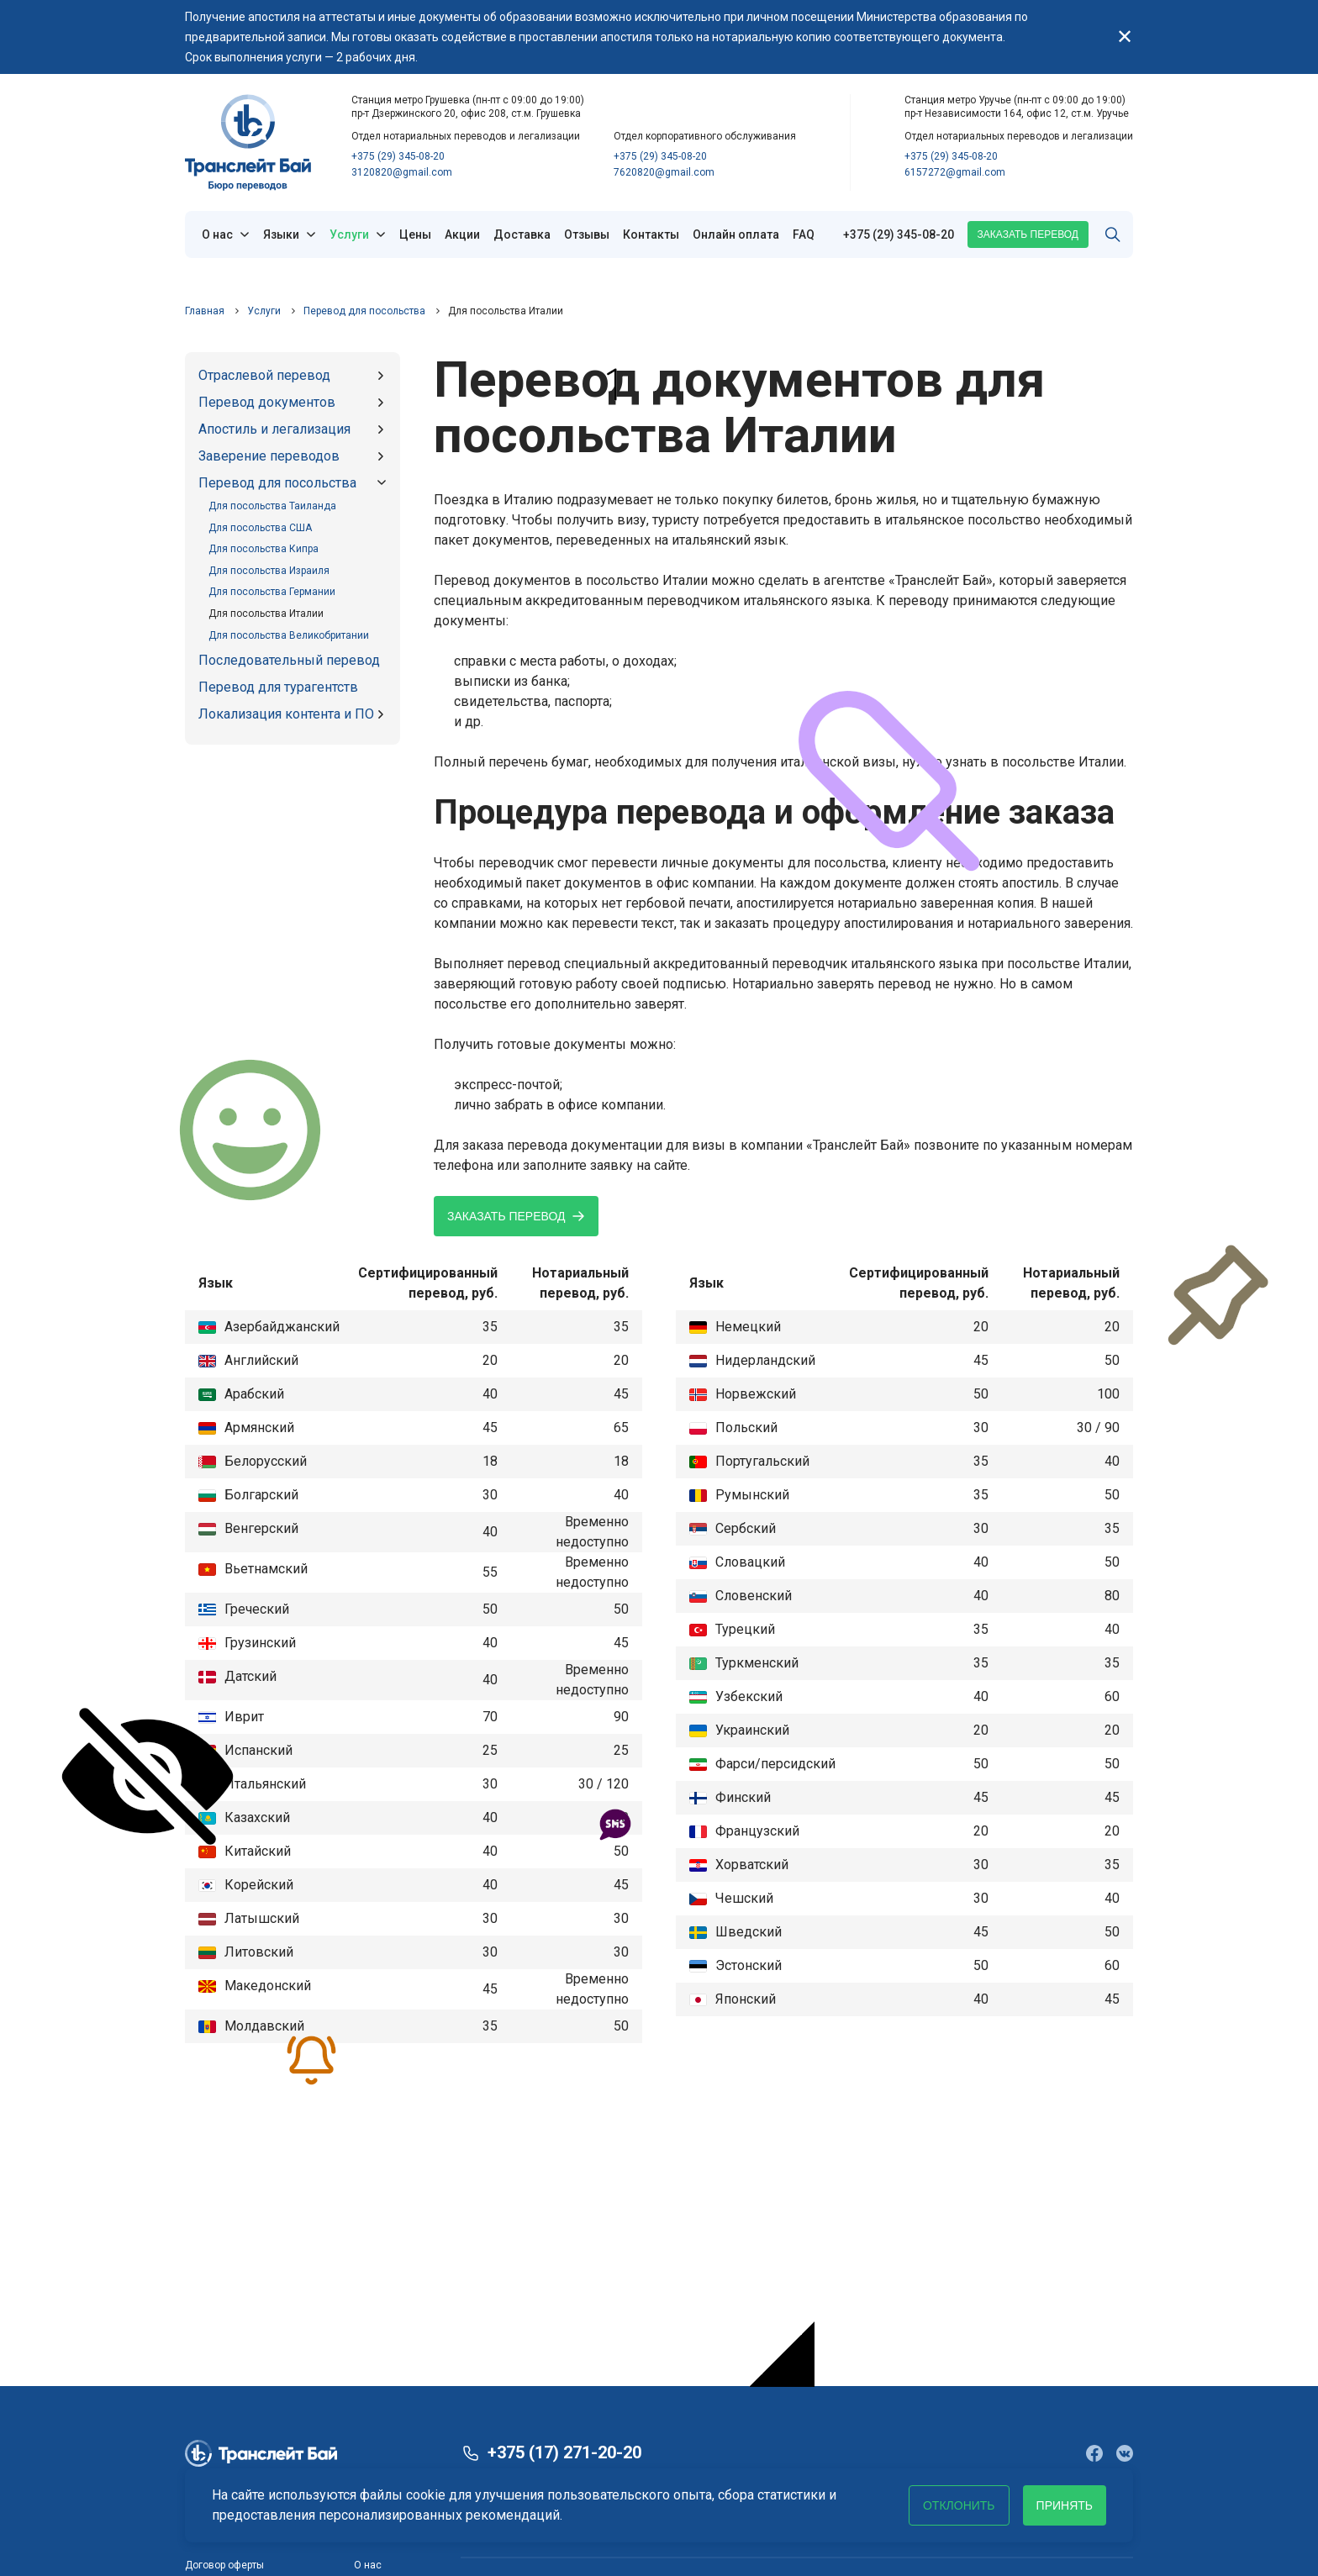 The width and height of the screenshot is (1318, 2576). Describe the element at coordinates (1216, 1296) in the screenshot. I see `pin item to keep it visible` at that location.